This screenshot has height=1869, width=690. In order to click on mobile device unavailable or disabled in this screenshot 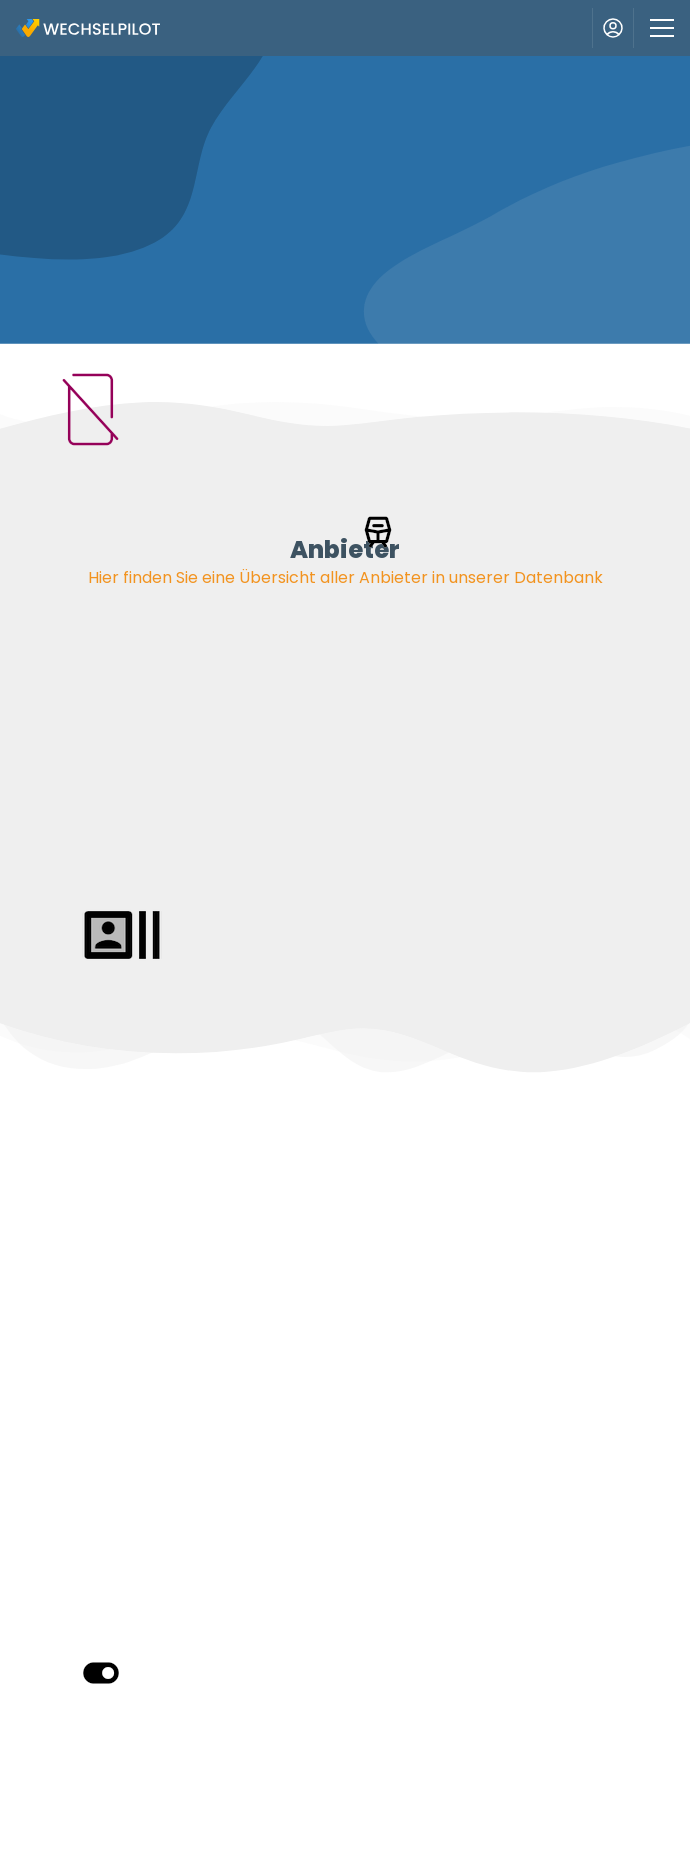, I will do `click(90, 409)`.